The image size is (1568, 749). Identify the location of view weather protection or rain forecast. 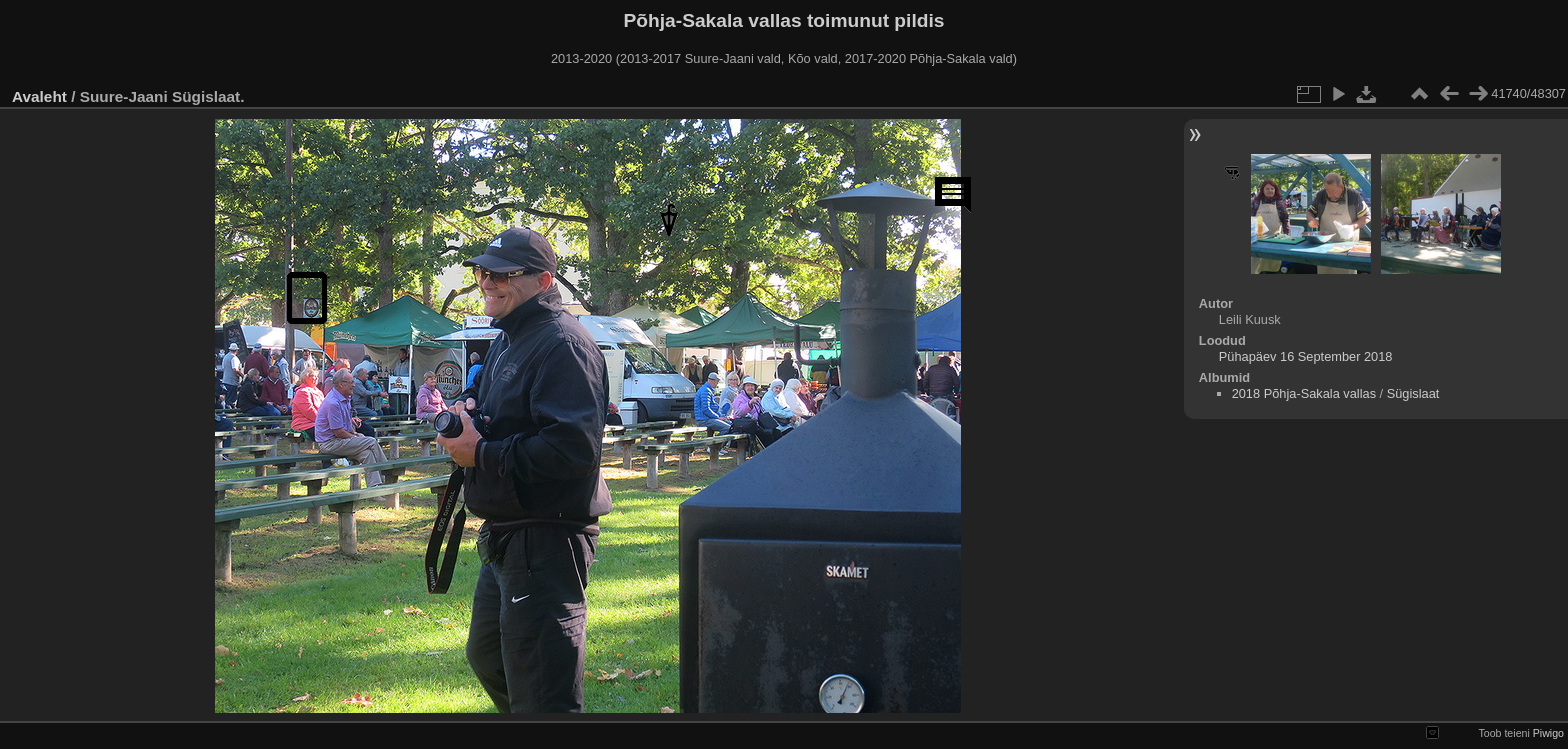
(669, 221).